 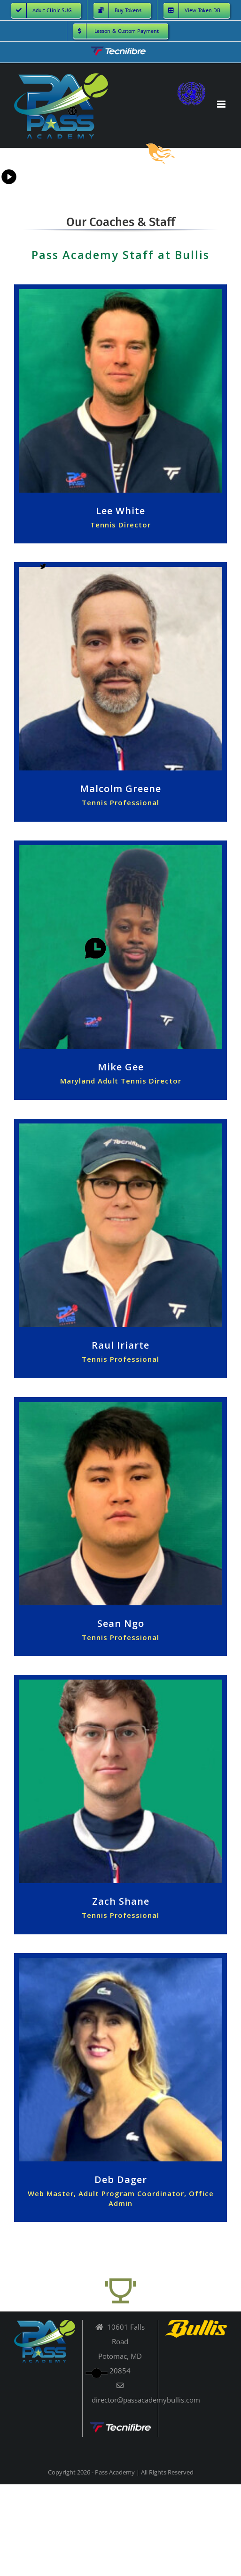 What do you see at coordinates (120, 2291) in the screenshot?
I see `view achievements or awards` at bounding box center [120, 2291].